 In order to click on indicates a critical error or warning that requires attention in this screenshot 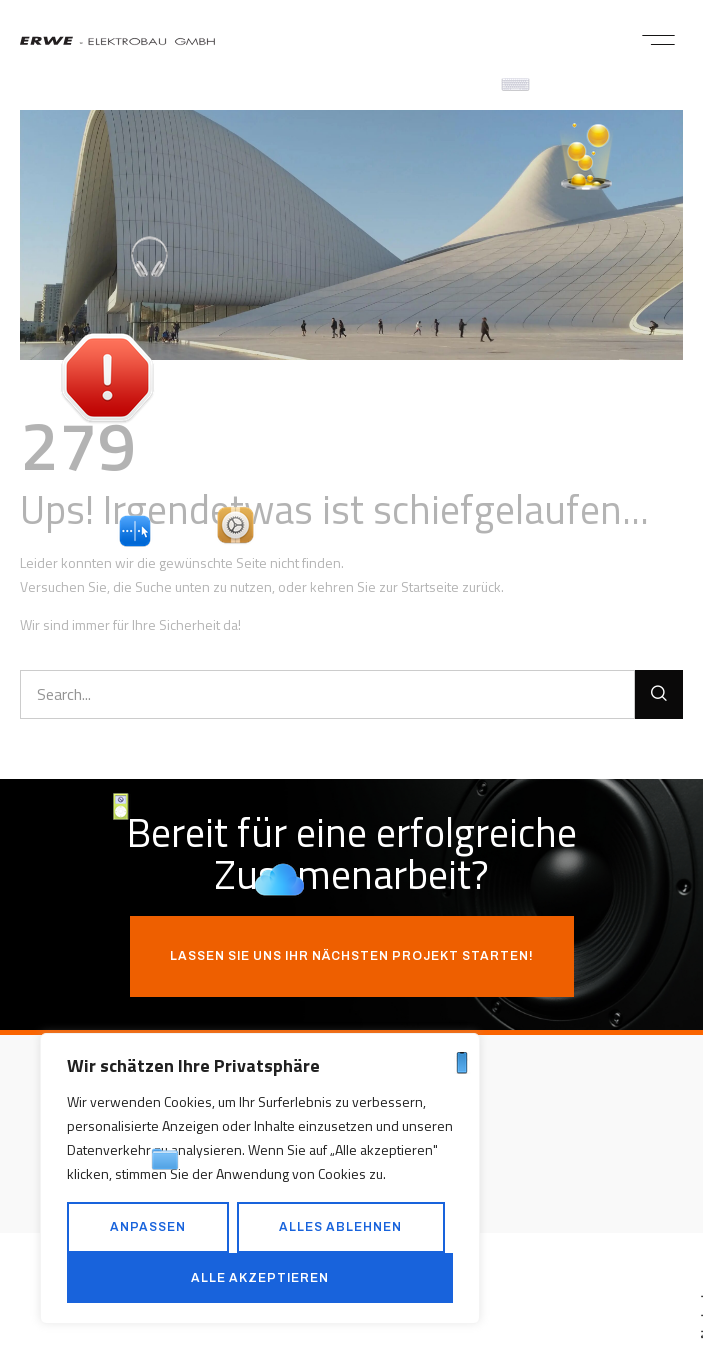, I will do `click(107, 377)`.